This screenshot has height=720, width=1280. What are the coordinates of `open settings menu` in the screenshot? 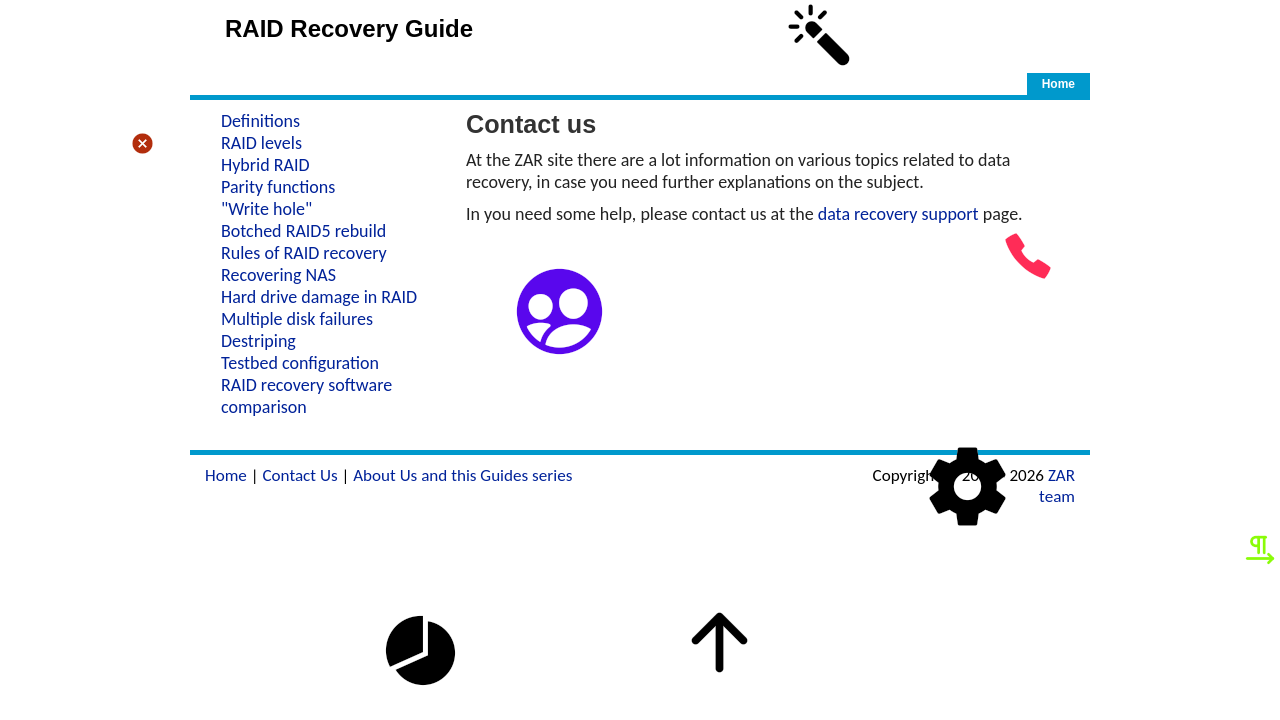 It's located at (967, 486).